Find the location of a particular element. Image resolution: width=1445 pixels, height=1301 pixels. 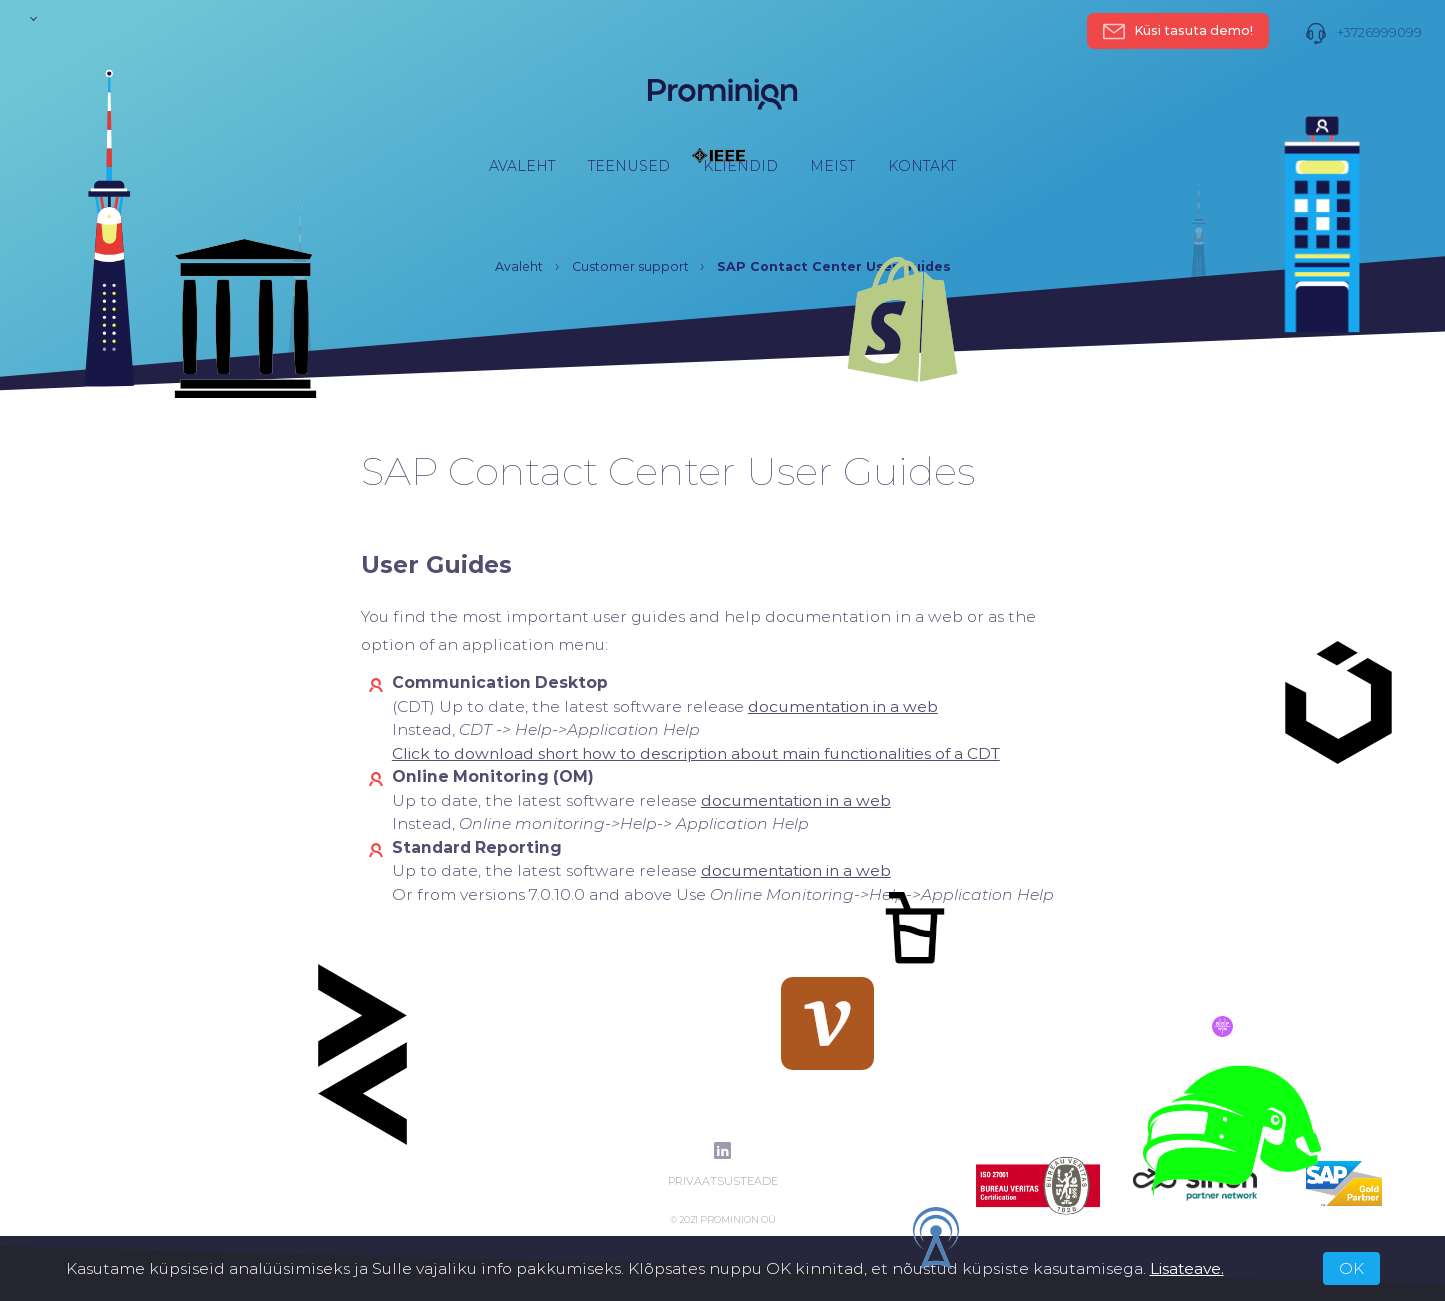

statuspal brand logo is located at coordinates (936, 1238).